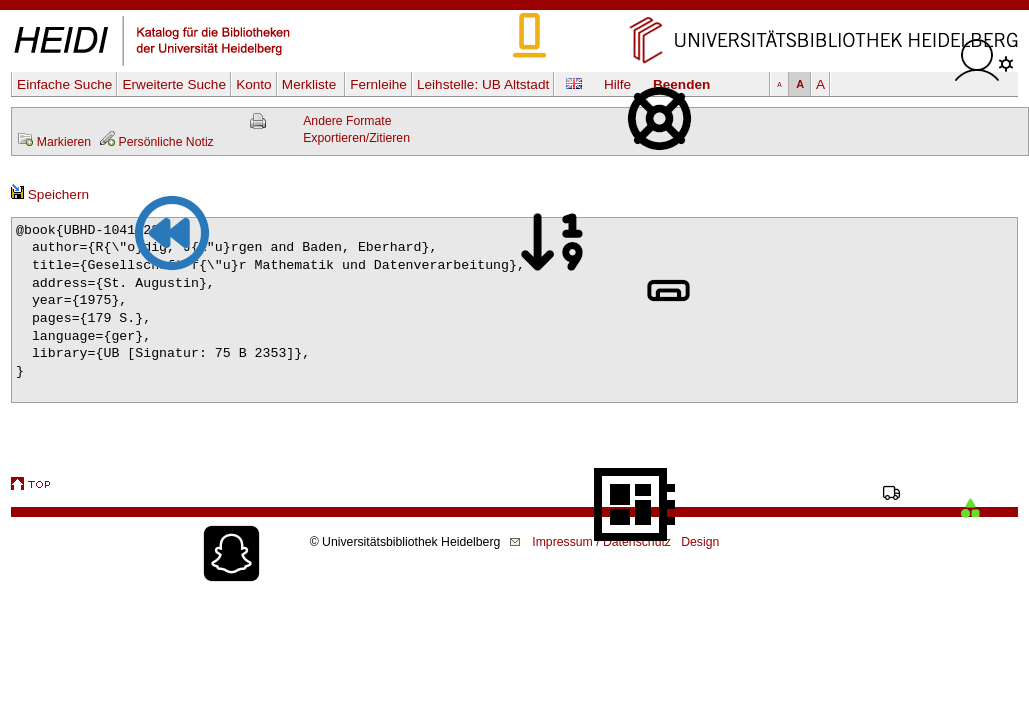 This screenshot has height=720, width=1029. What do you see at coordinates (231, 553) in the screenshot?
I see `open Snapchat app` at bounding box center [231, 553].